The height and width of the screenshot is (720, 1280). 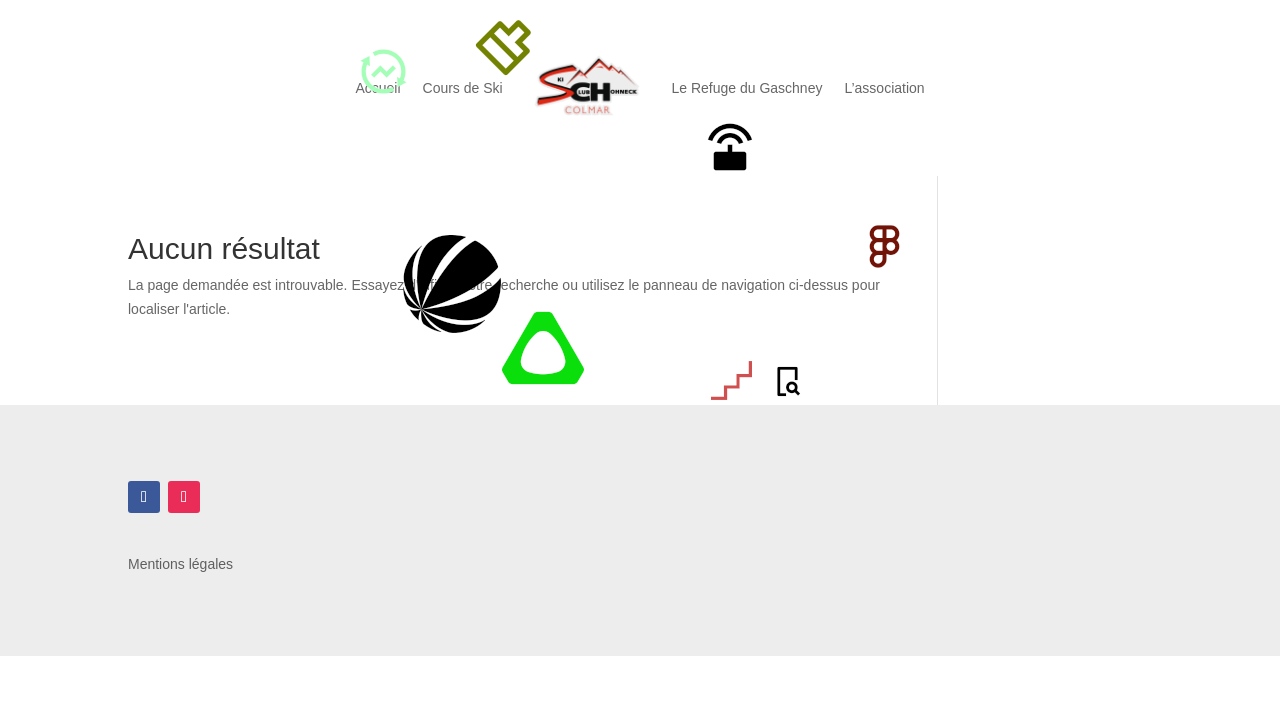 What do you see at coordinates (383, 71) in the screenshot?
I see `exchange or transfer funds between accounts` at bounding box center [383, 71].